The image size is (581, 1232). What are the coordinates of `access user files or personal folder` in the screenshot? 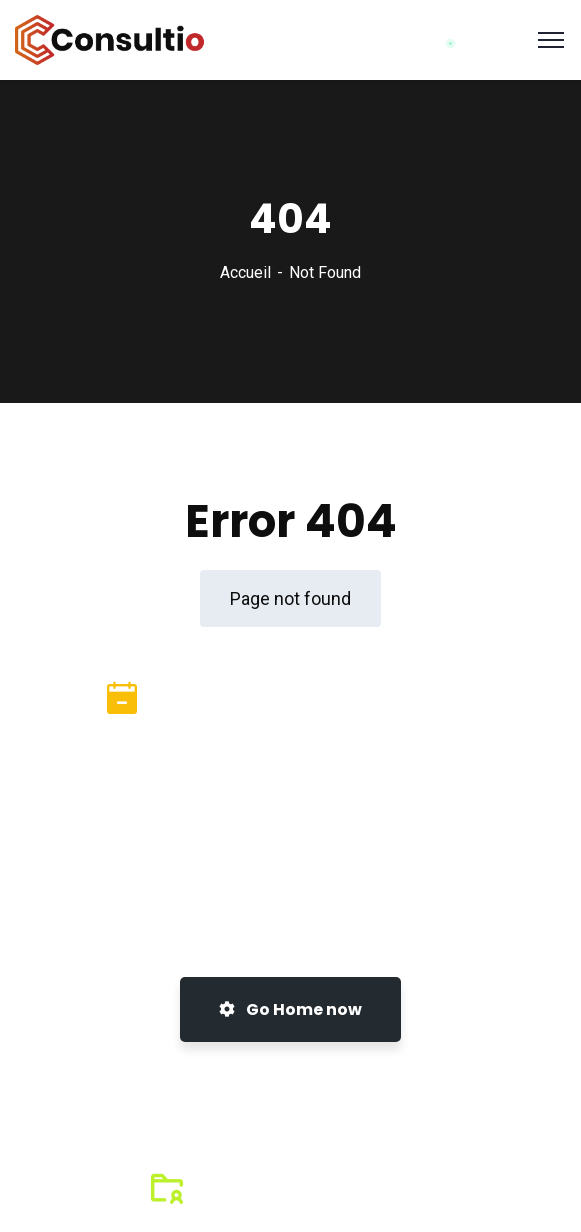 It's located at (167, 1188).